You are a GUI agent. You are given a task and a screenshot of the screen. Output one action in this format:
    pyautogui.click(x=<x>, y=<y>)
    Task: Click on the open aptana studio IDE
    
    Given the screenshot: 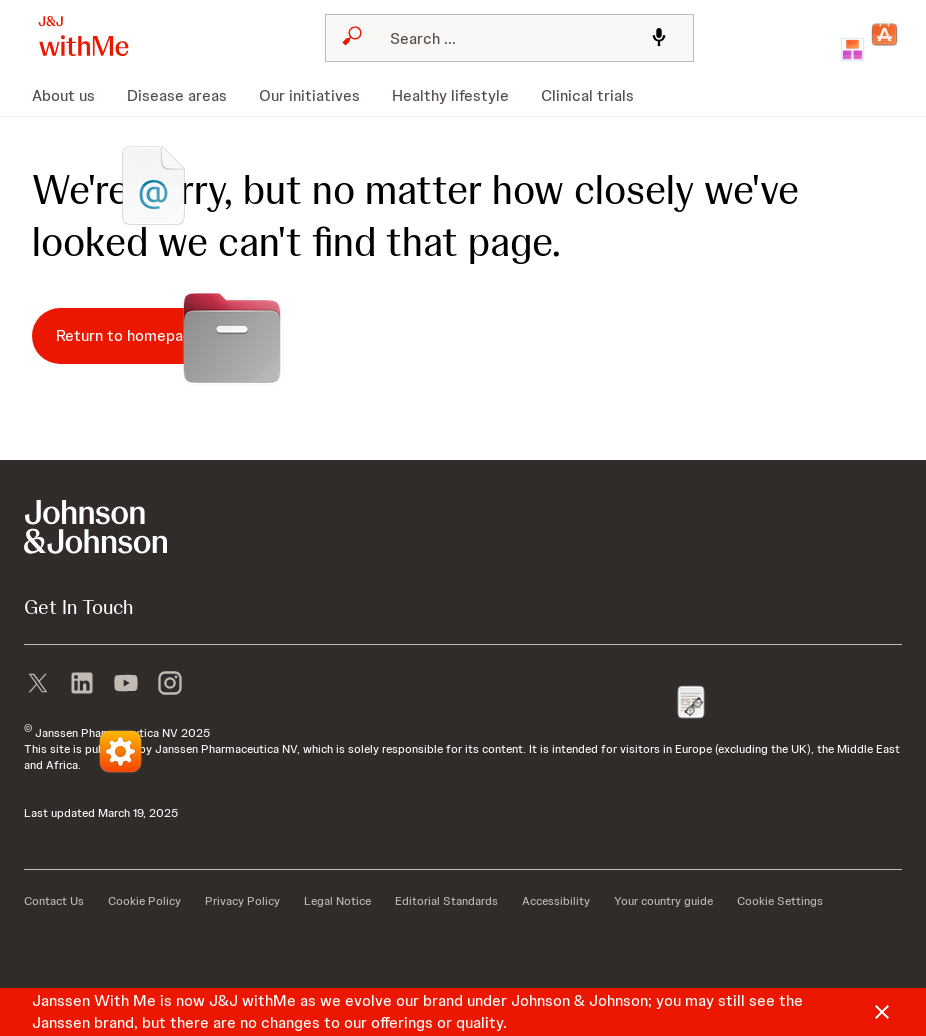 What is the action you would take?
    pyautogui.click(x=120, y=751)
    